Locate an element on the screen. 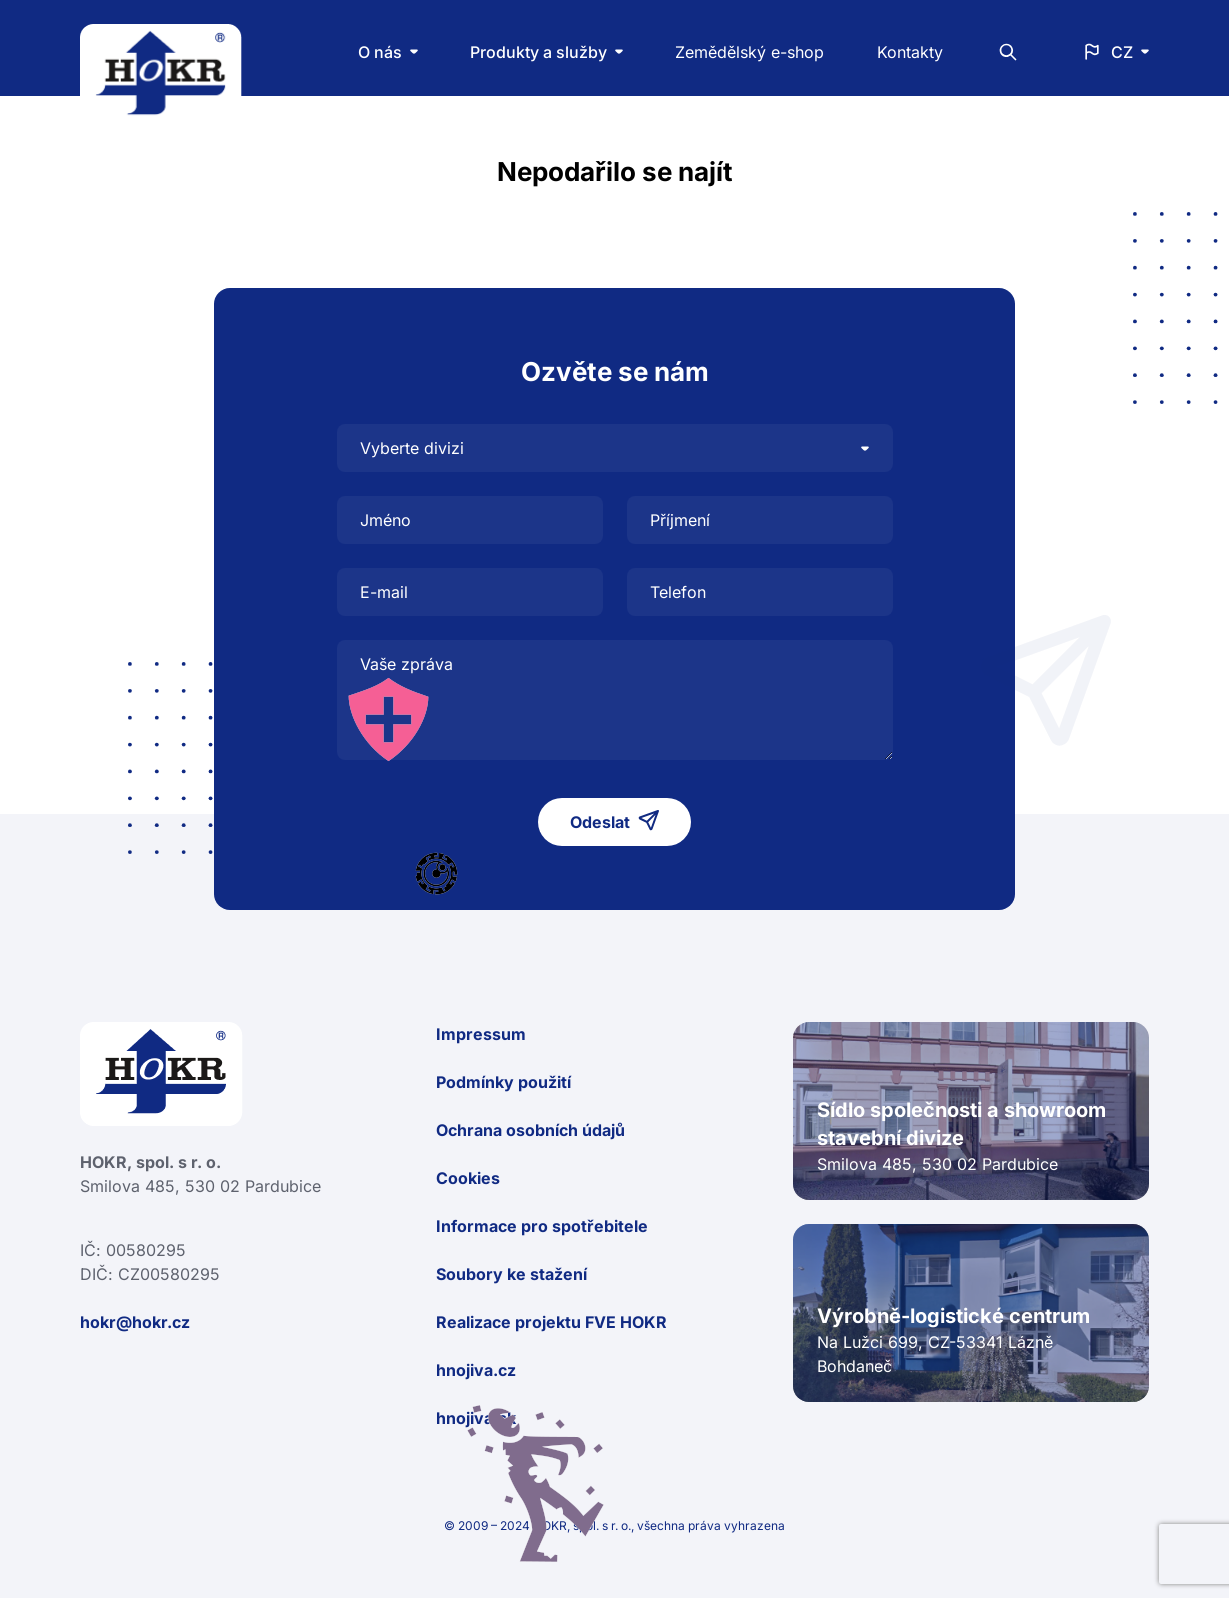  access eye maze puzzle or minigame is located at coordinates (436, 873).